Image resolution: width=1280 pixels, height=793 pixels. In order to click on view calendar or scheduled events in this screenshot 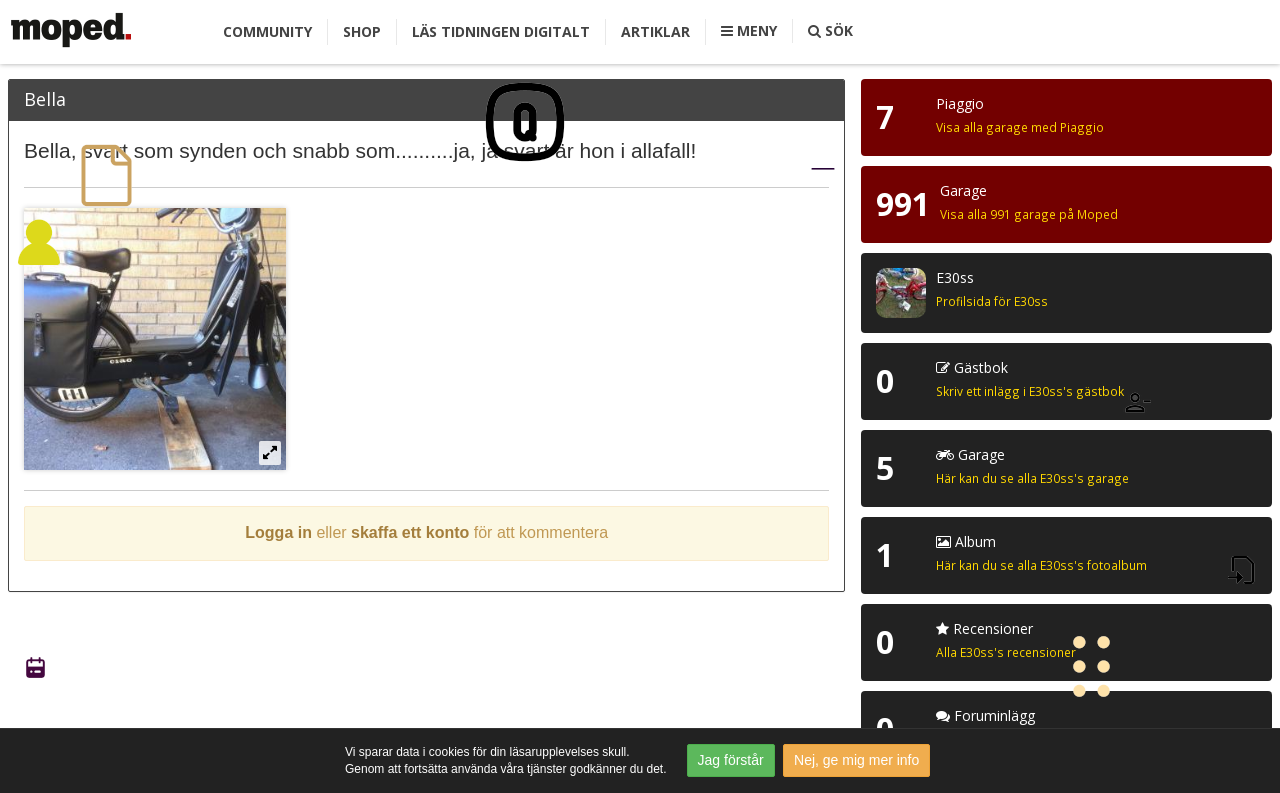, I will do `click(35, 667)`.